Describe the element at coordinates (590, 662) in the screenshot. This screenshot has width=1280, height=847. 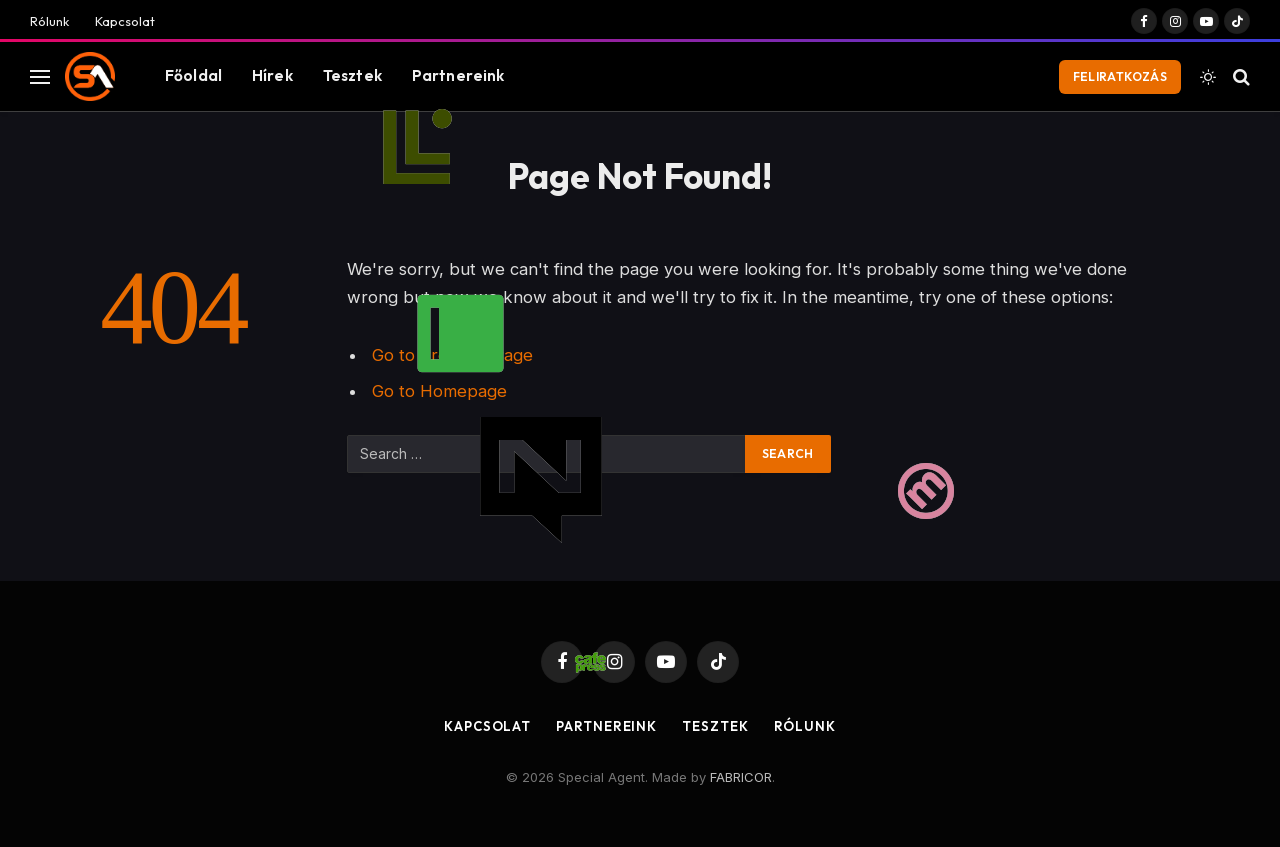
I see `visit cafepress website or app` at that location.